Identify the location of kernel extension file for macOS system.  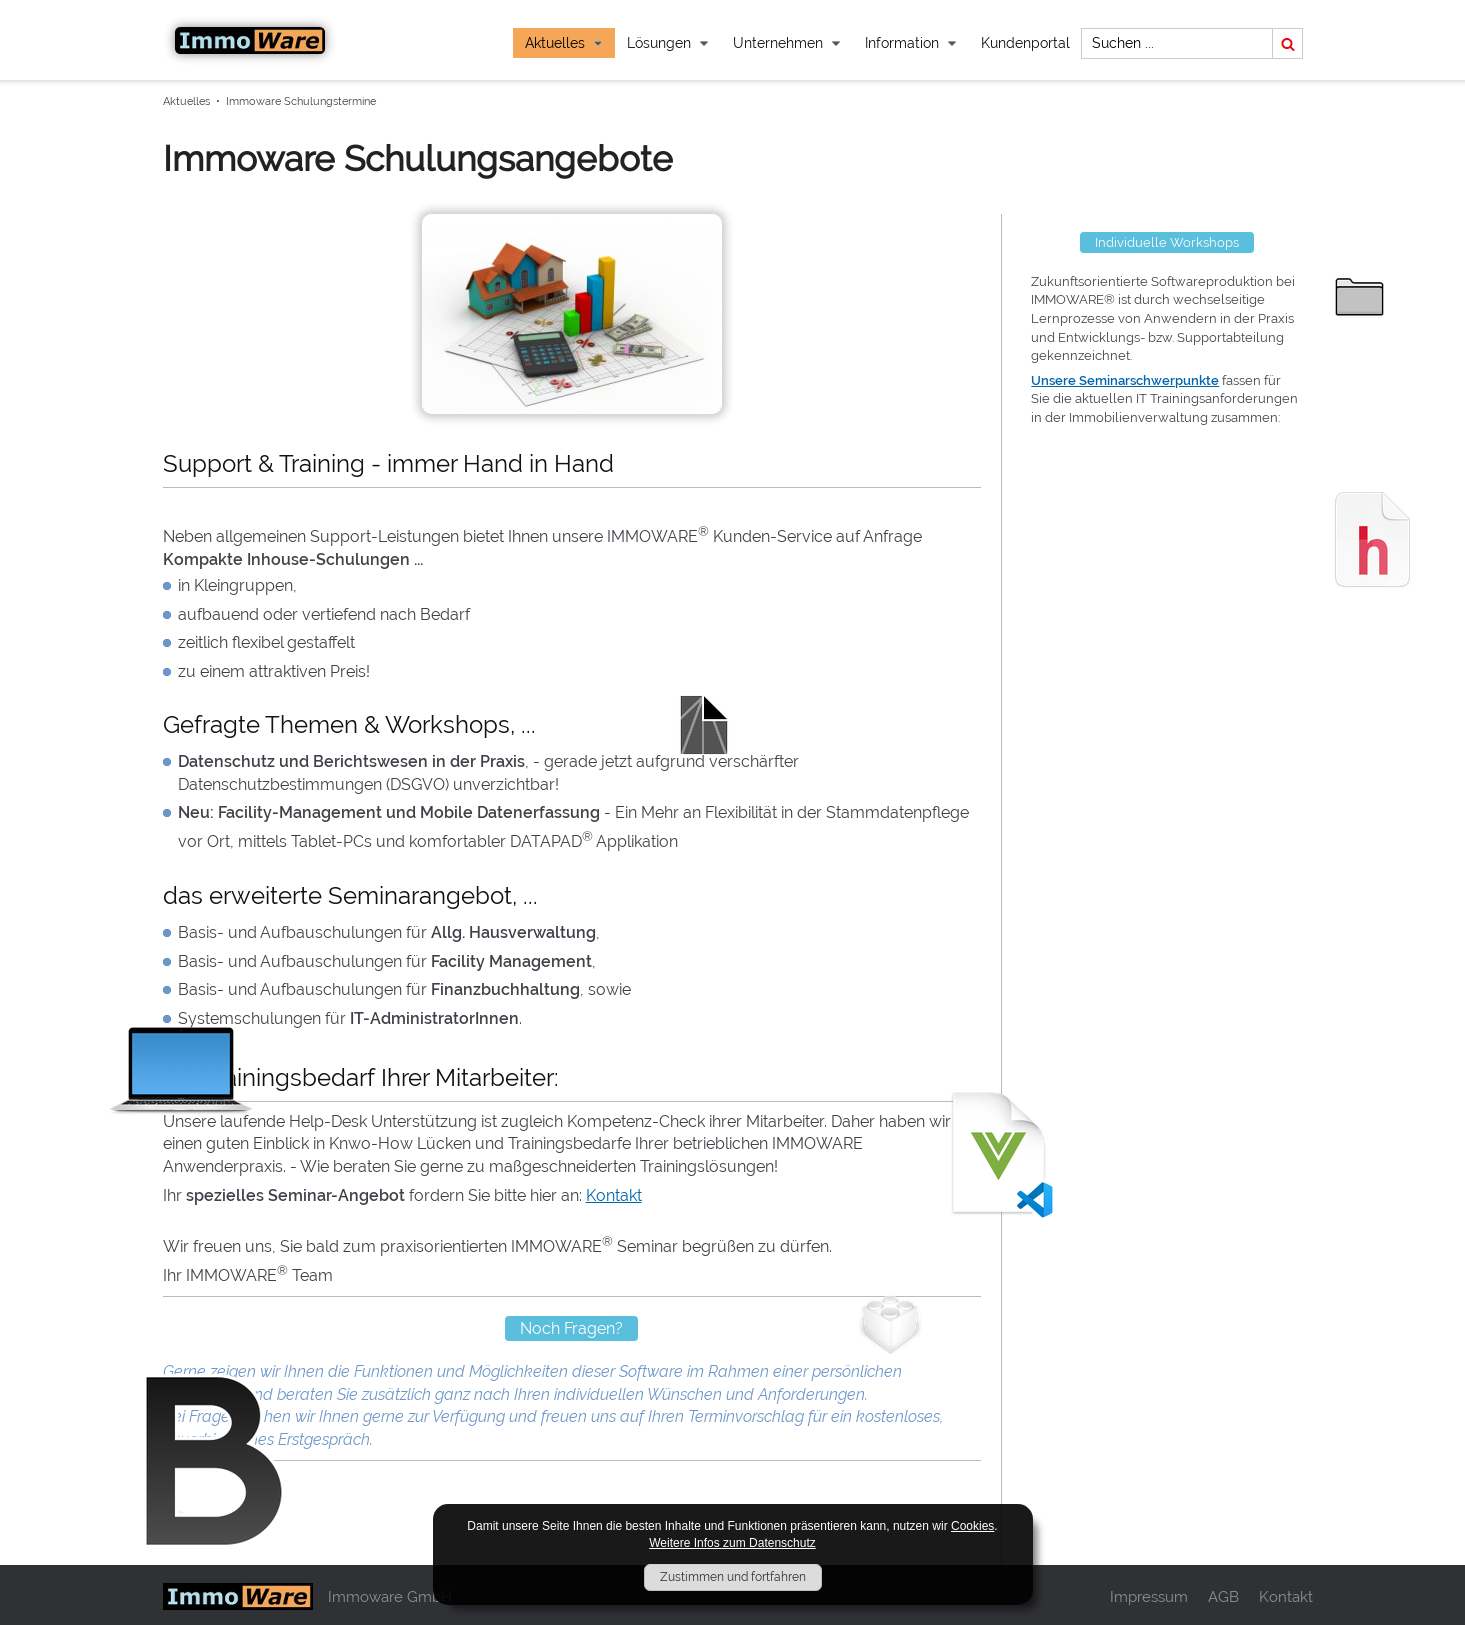
(890, 1325).